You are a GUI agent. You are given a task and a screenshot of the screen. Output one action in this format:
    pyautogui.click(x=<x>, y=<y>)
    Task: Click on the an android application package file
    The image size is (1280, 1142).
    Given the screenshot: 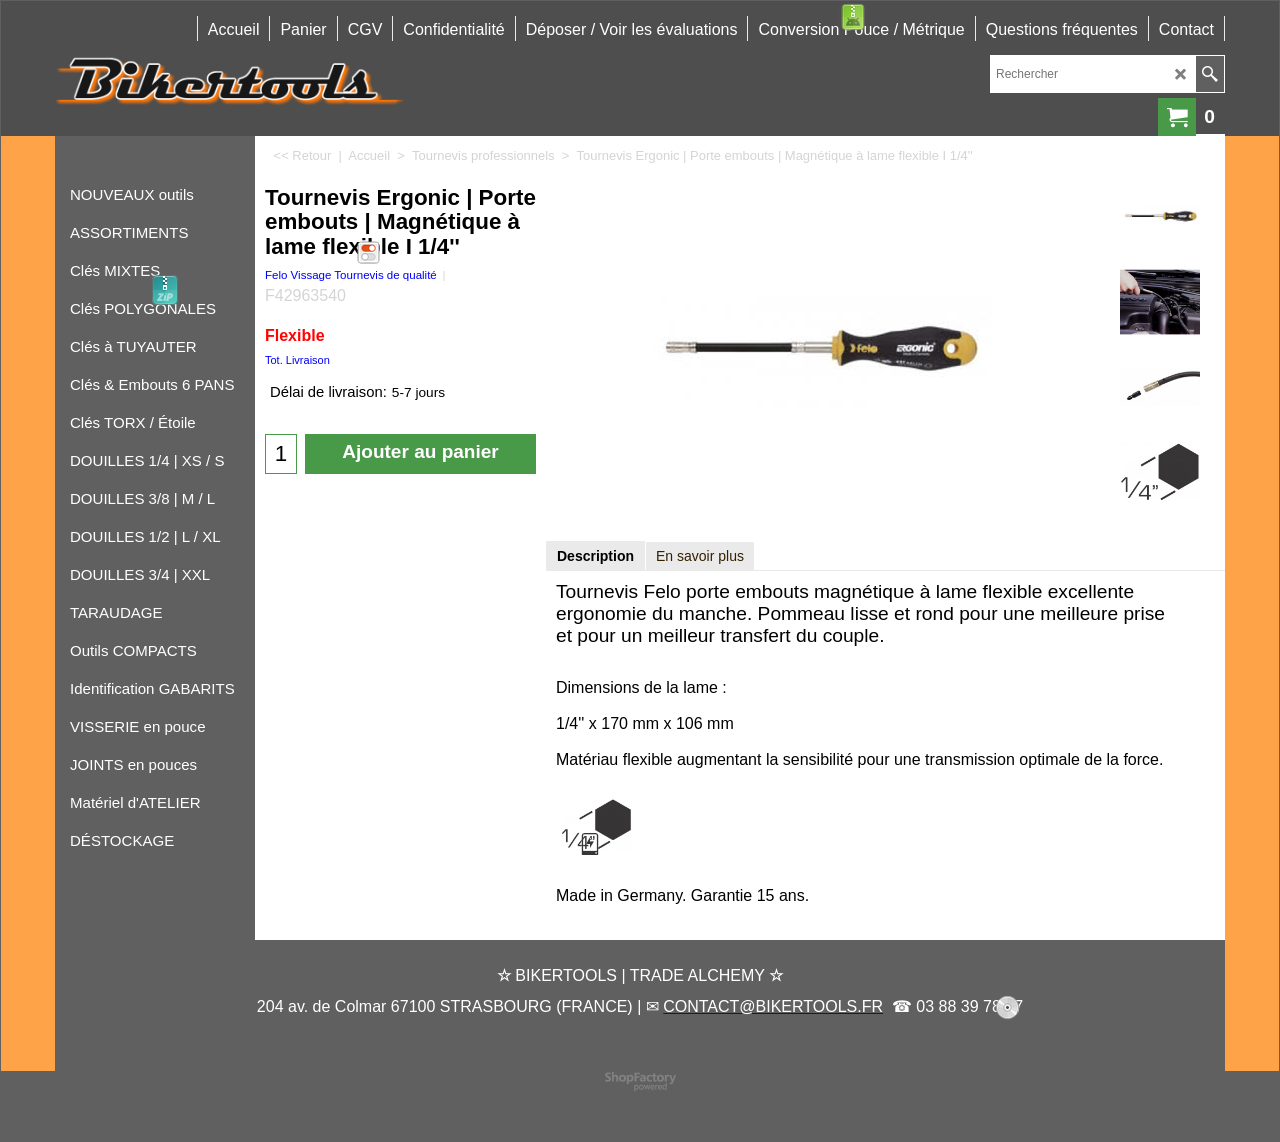 What is the action you would take?
    pyautogui.click(x=853, y=17)
    